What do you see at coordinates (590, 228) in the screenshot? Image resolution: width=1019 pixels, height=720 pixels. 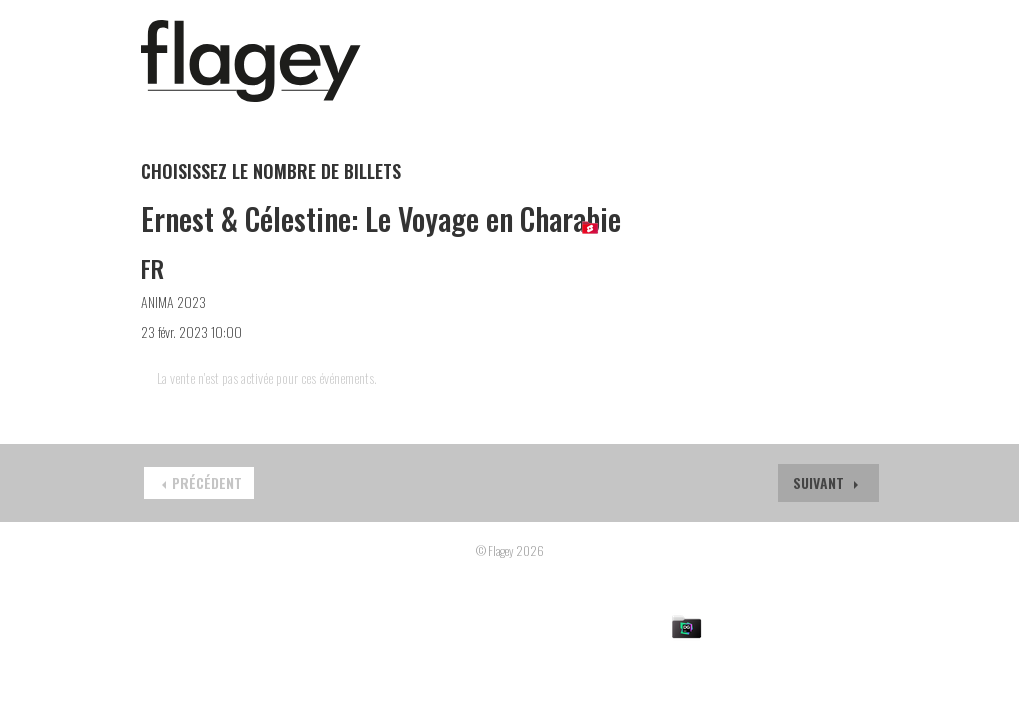 I see `open folder containing YouTube Shorts videos` at bounding box center [590, 228].